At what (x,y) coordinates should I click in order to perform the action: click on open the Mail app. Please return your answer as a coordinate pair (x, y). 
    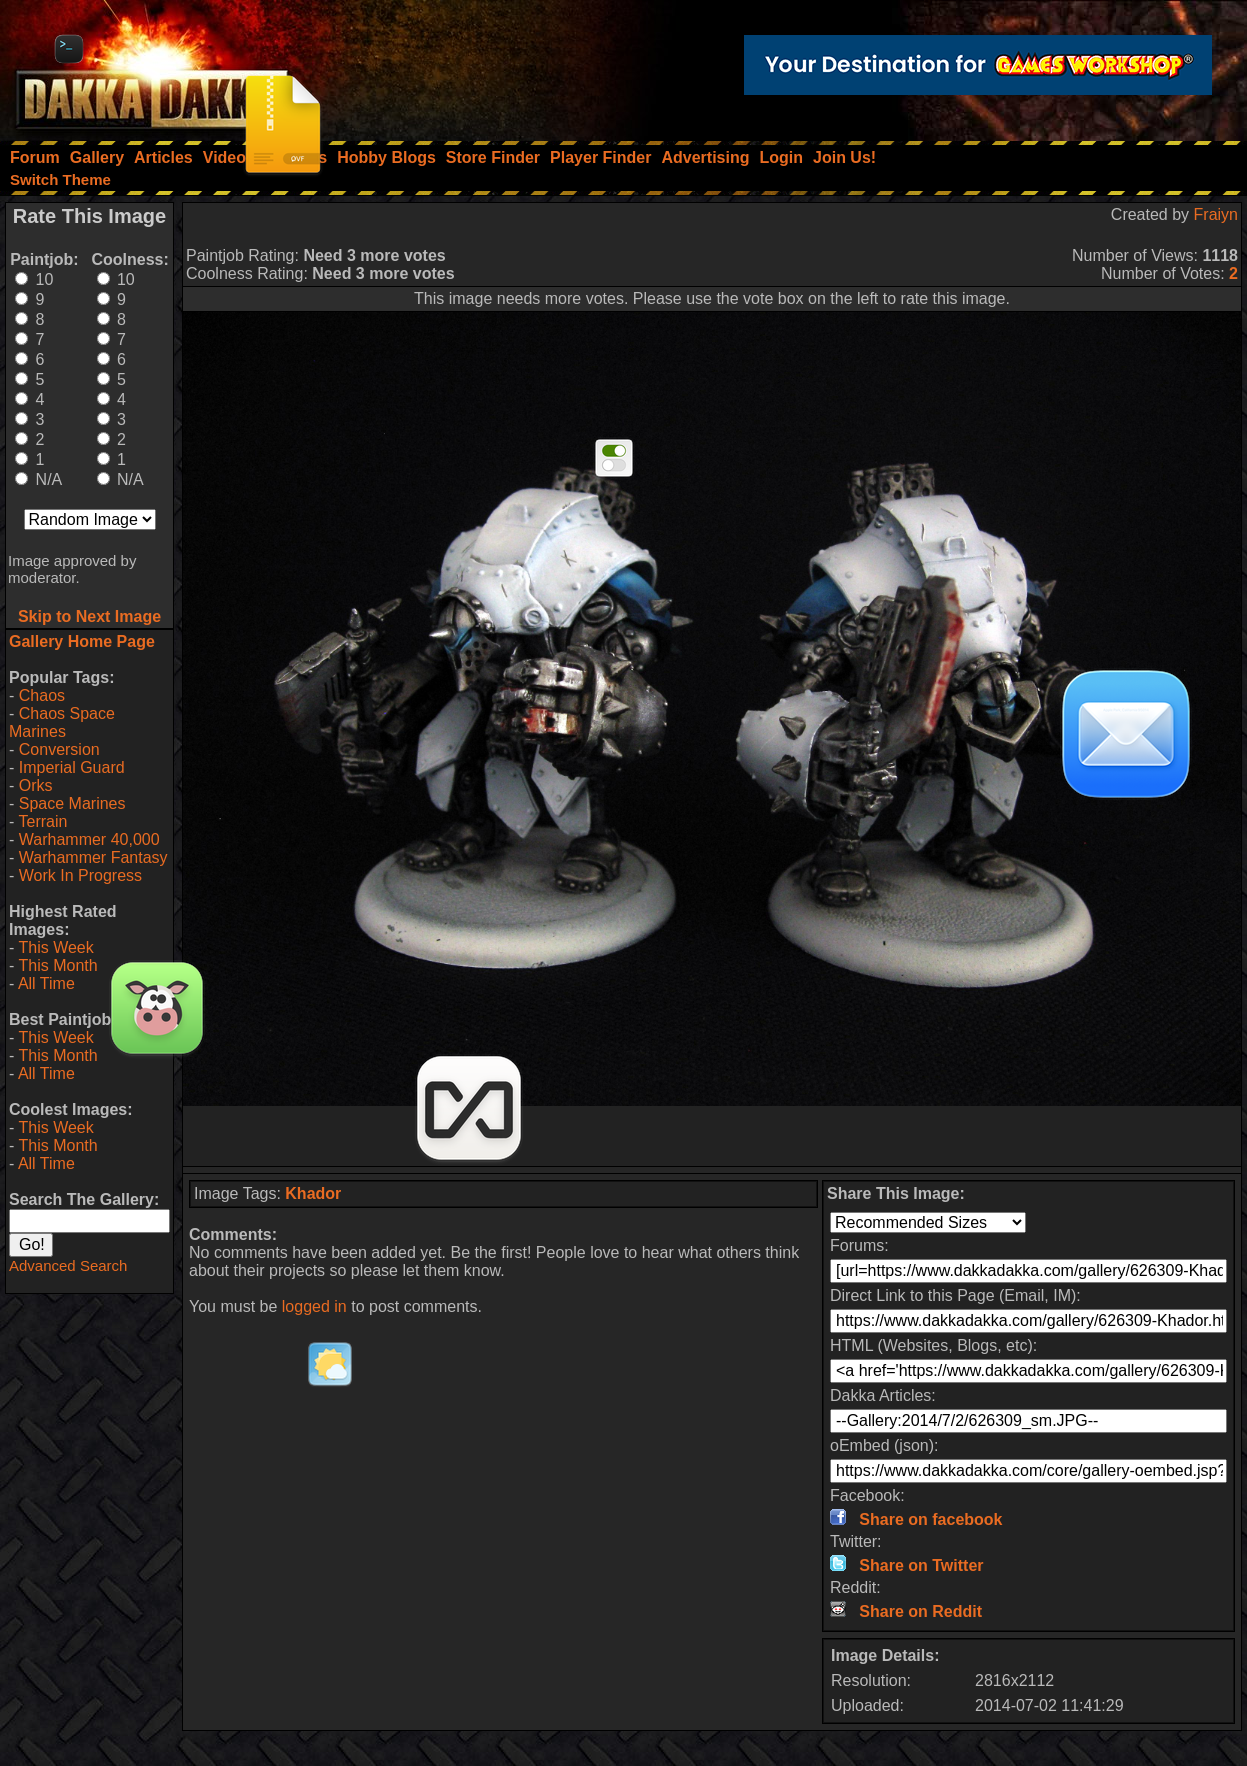
    Looking at the image, I should click on (1126, 734).